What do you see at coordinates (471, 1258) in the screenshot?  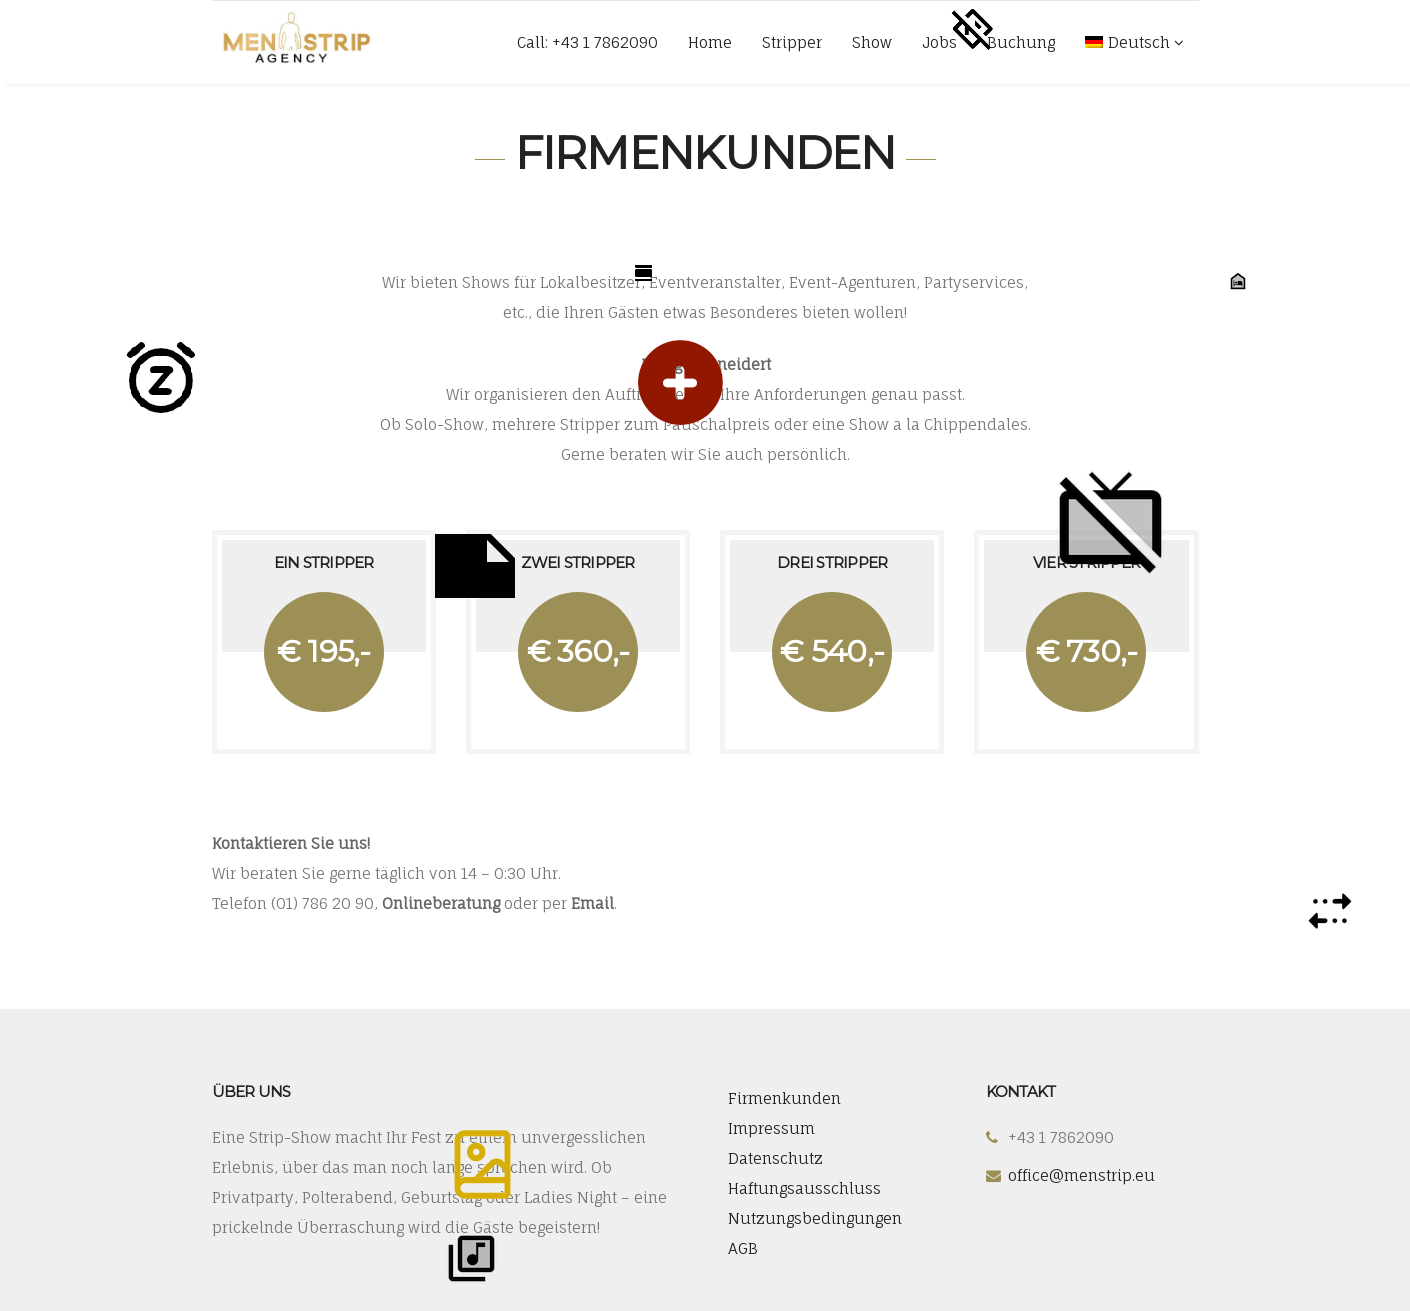 I see `access your music library` at bounding box center [471, 1258].